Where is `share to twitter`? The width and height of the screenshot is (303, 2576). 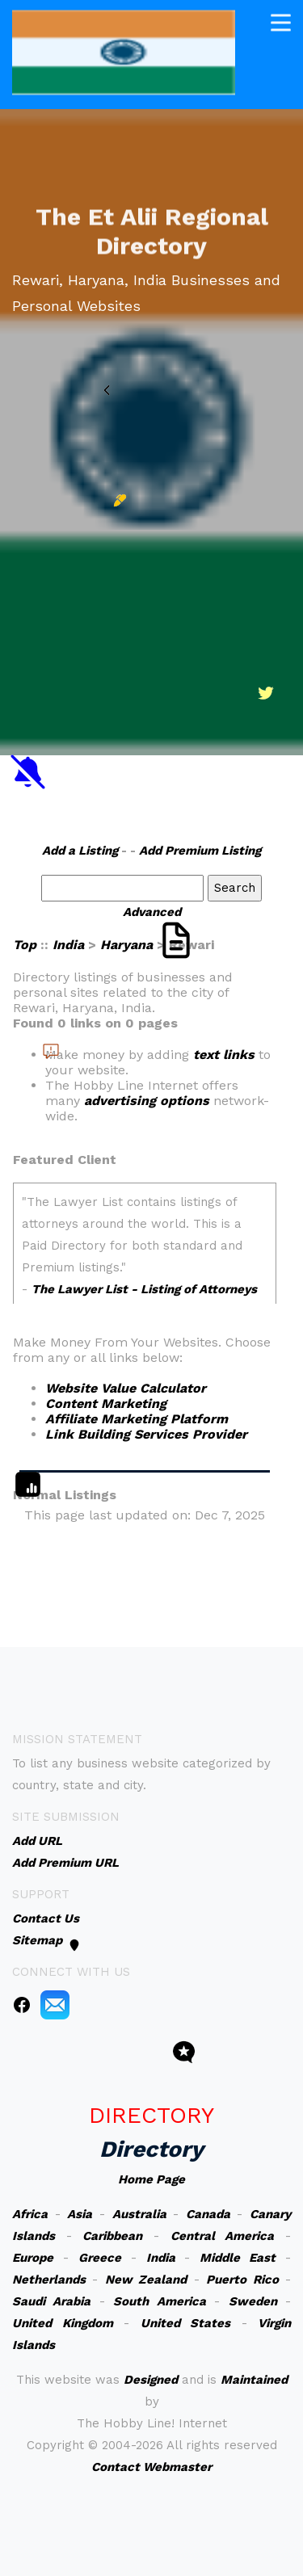
share to twitter is located at coordinates (266, 693).